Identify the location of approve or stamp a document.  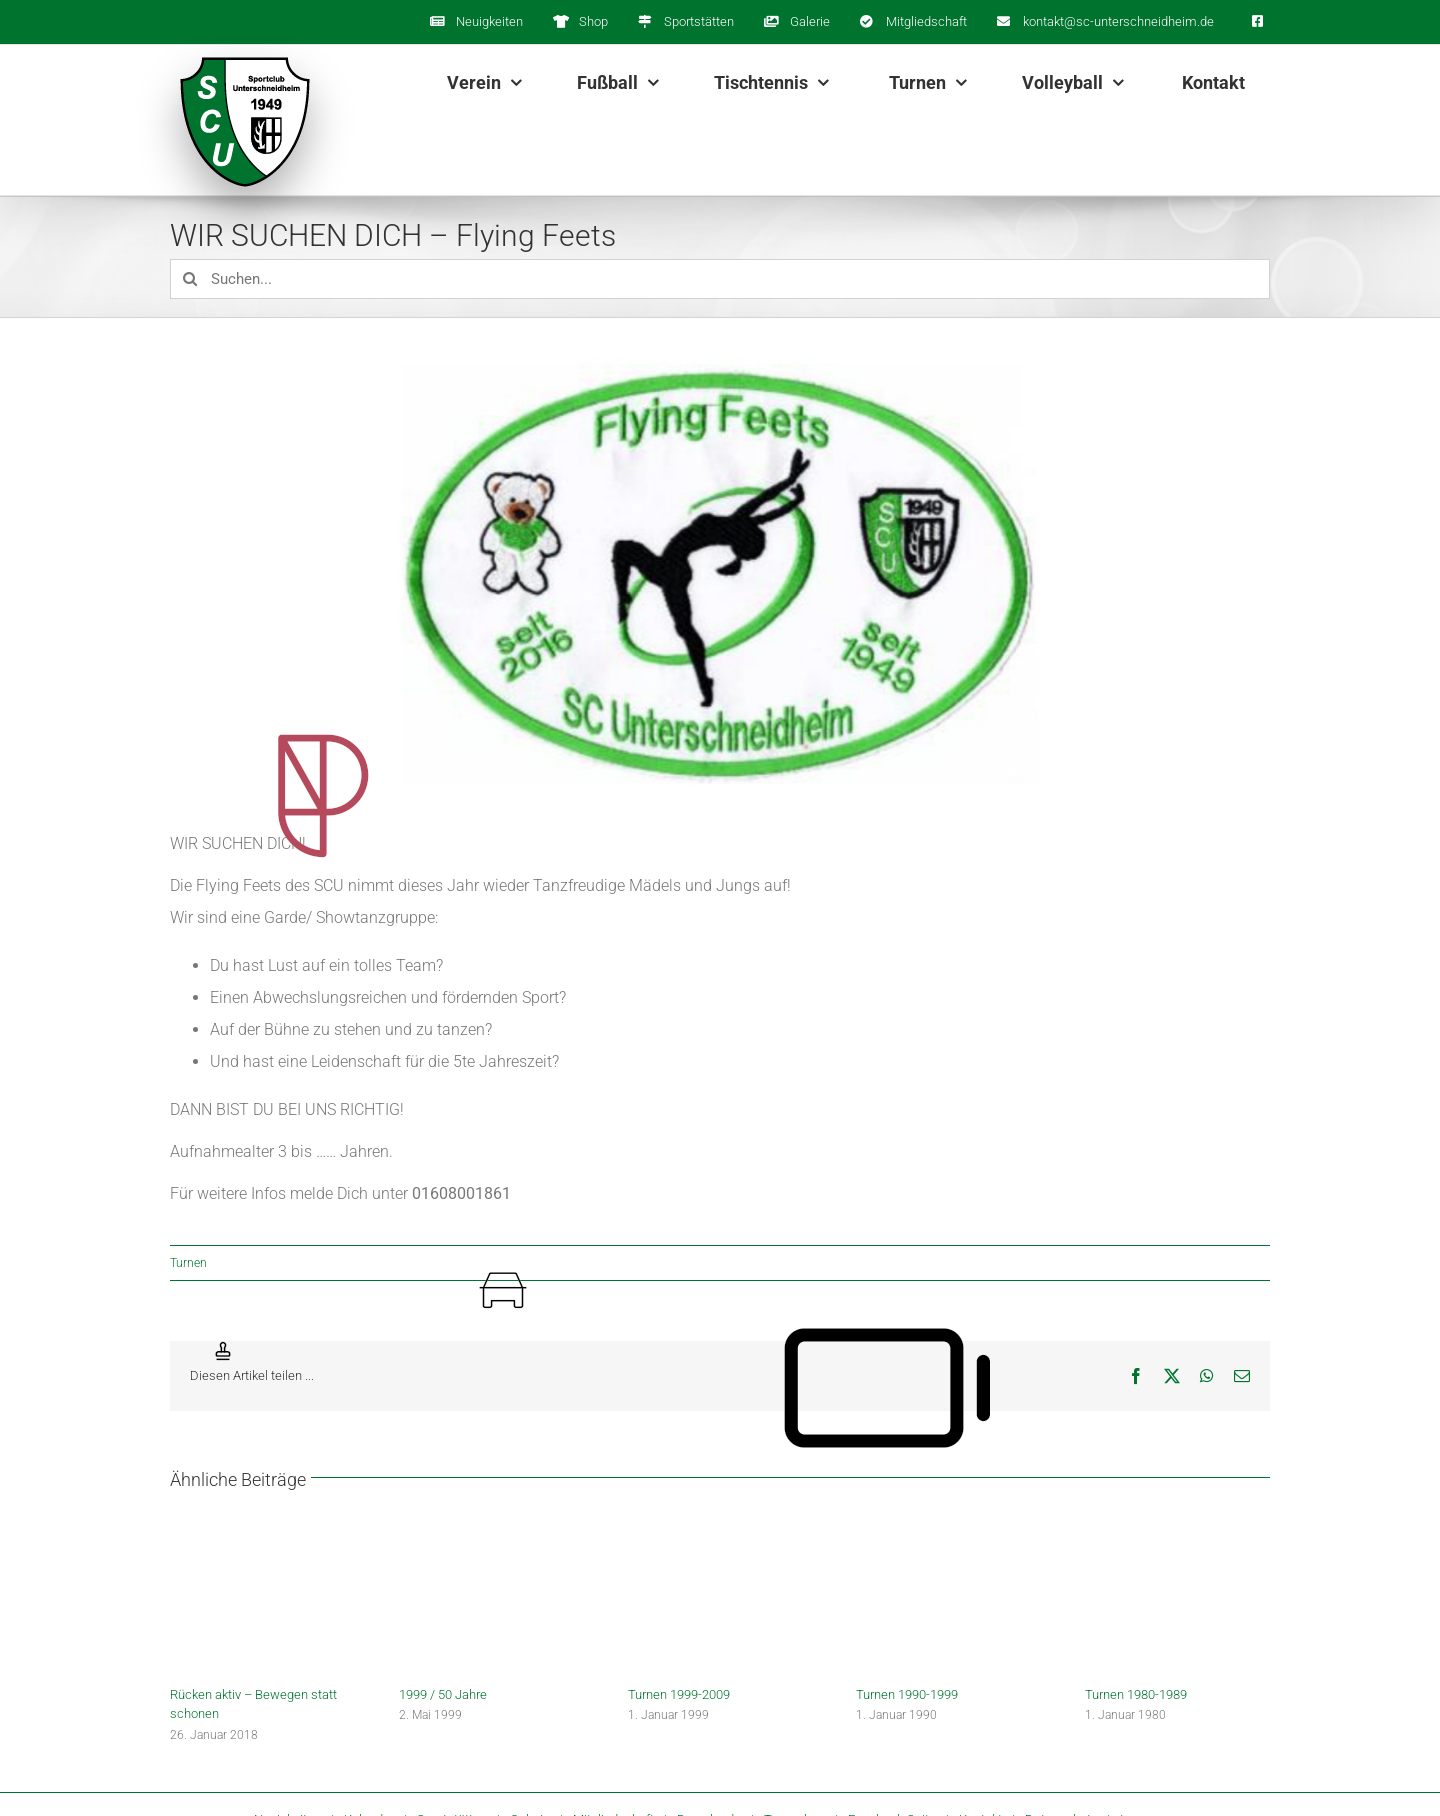
(223, 1351).